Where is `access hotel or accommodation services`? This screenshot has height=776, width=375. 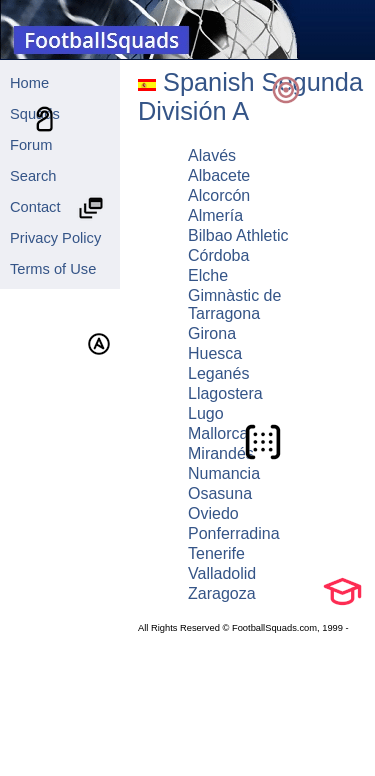
access hotel or accommodation services is located at coordinates (44, 119).